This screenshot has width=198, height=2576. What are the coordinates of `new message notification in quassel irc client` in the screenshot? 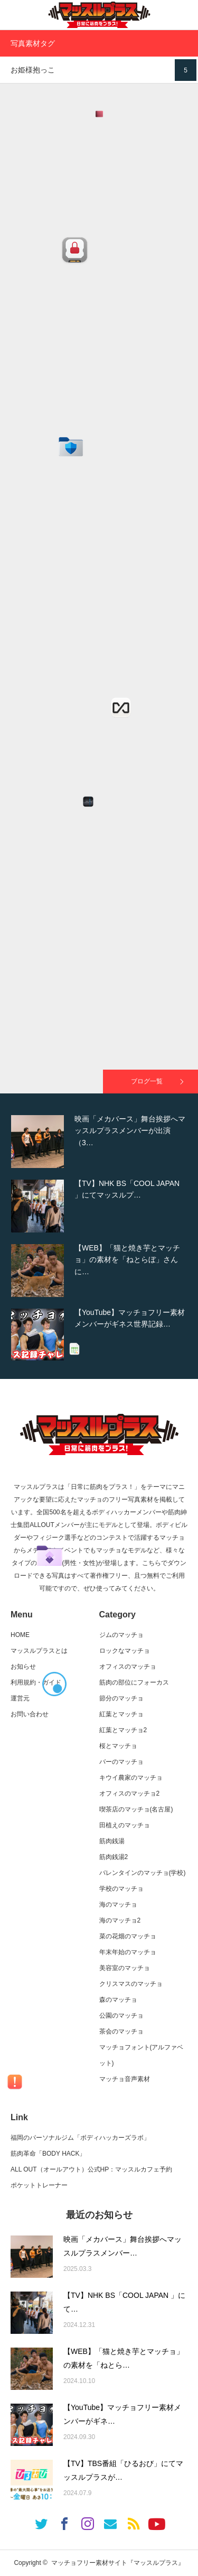 It's located at (54, 1684).